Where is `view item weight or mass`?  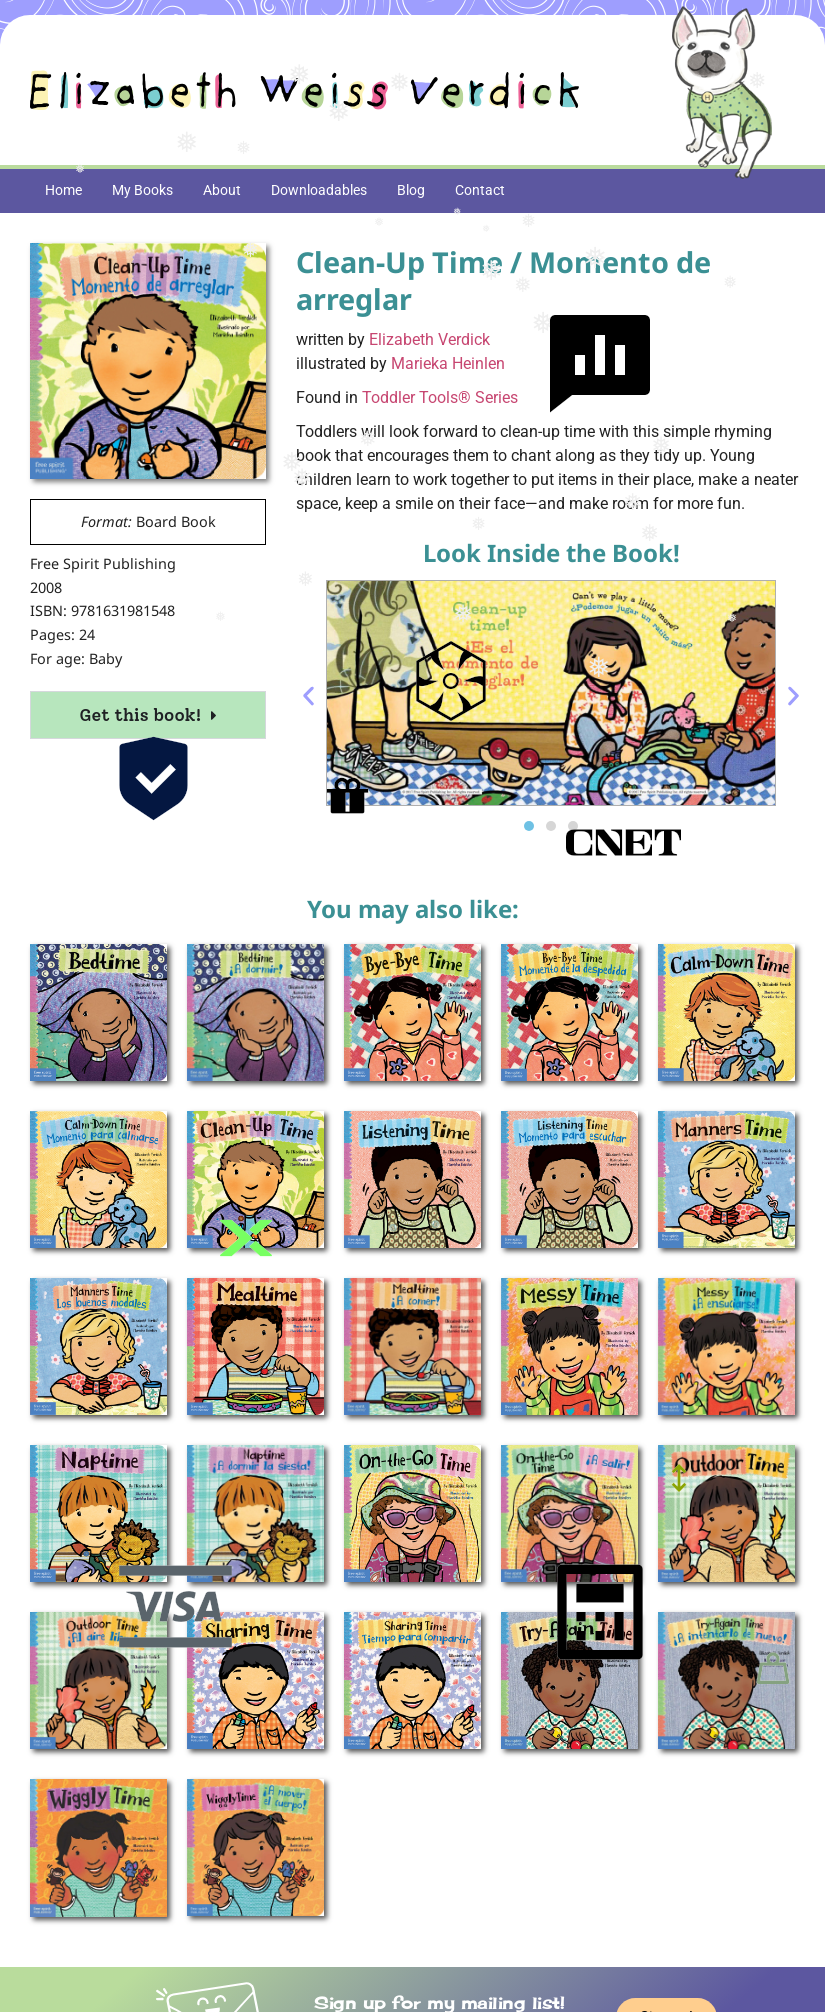
view item weight or mass is located at coordinates (773, 1669).